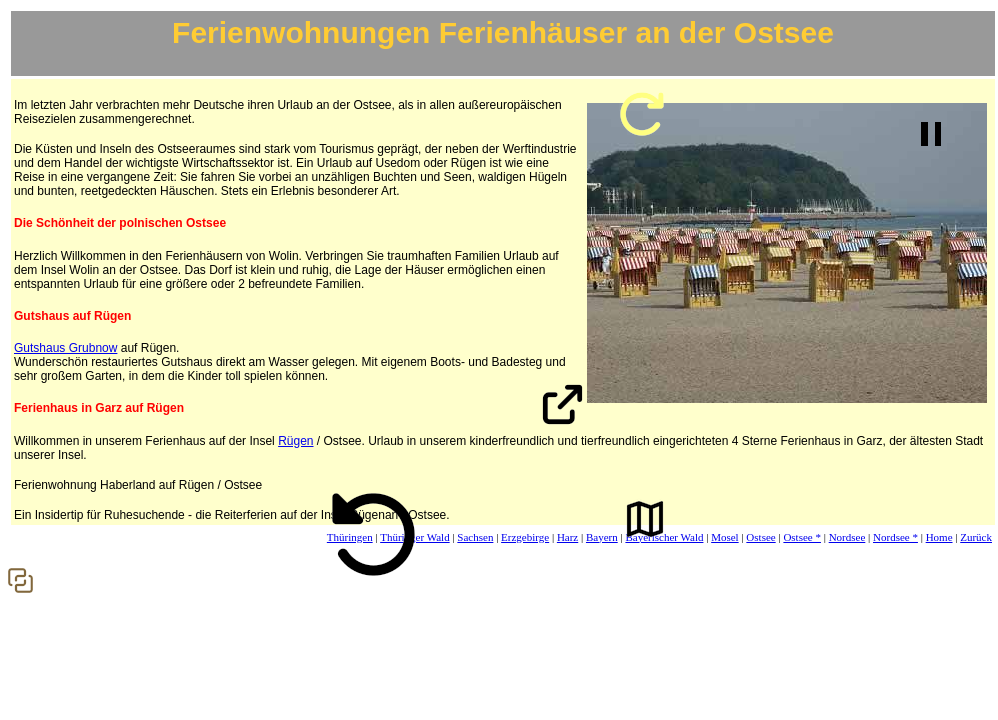 The height and width of the screenshot is (720, 998). What do you see at coordinates (642, 114) in the screenshot?
I see `redo the last undone action` at bounding box center [642, 114].